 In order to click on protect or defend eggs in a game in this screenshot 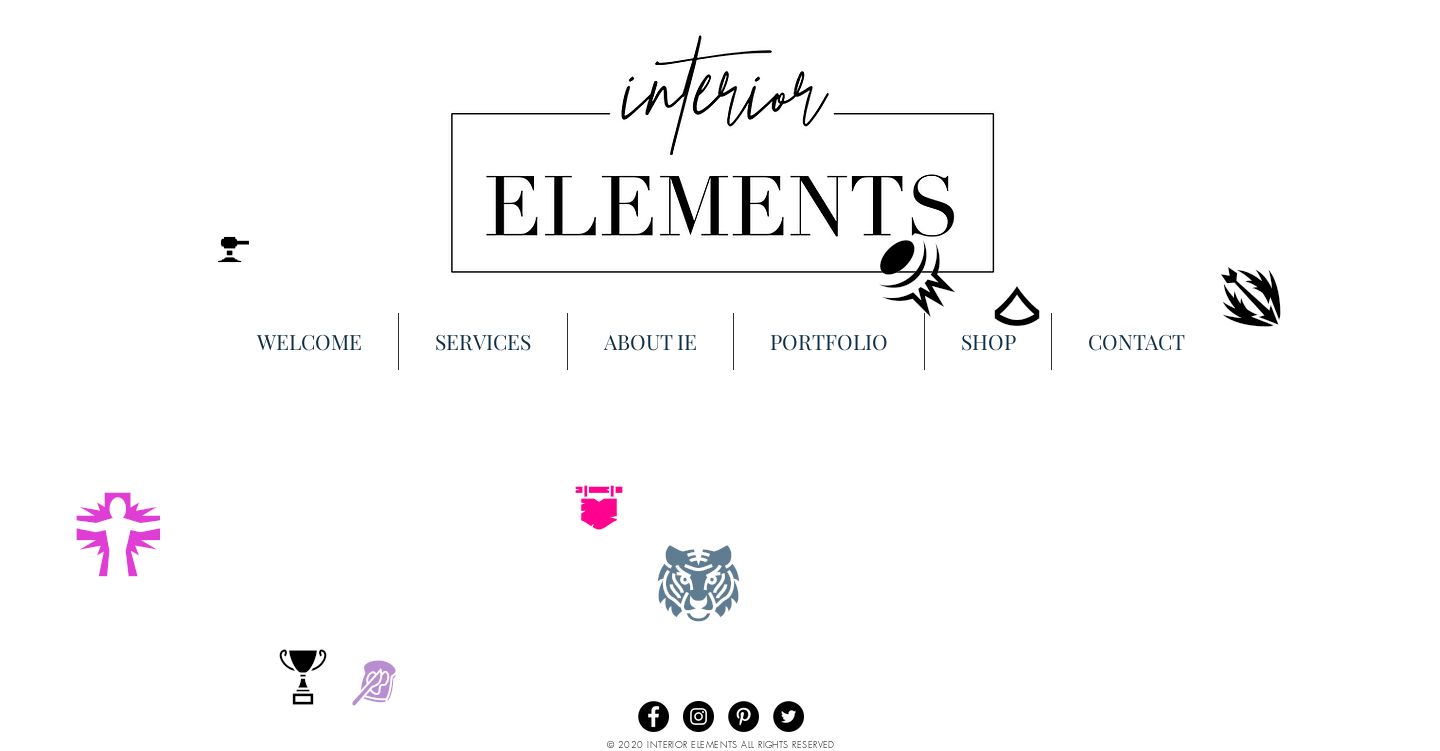, I will do `click(917, 279)`.